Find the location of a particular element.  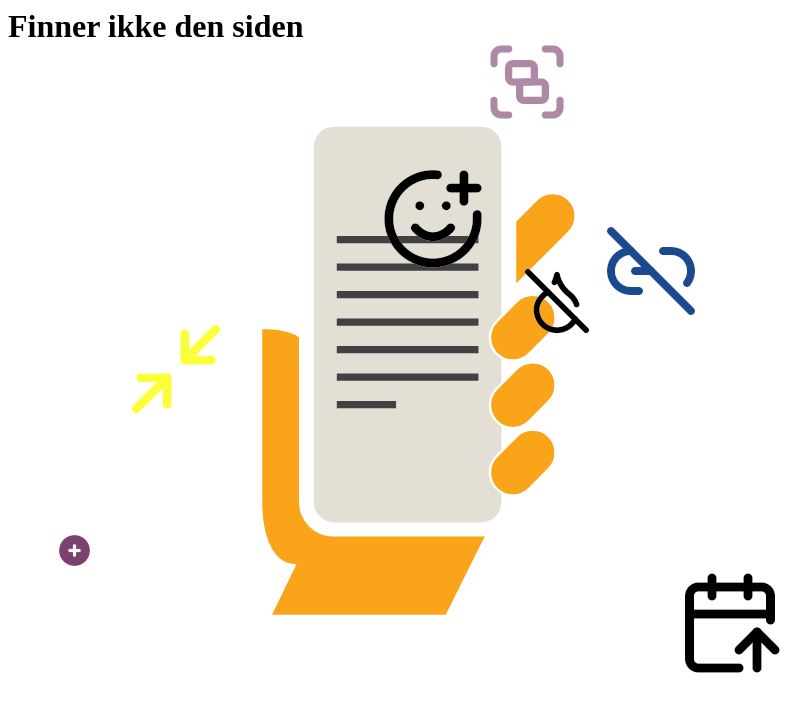

unlink or disconnect items is located at coordinates (651, 271).